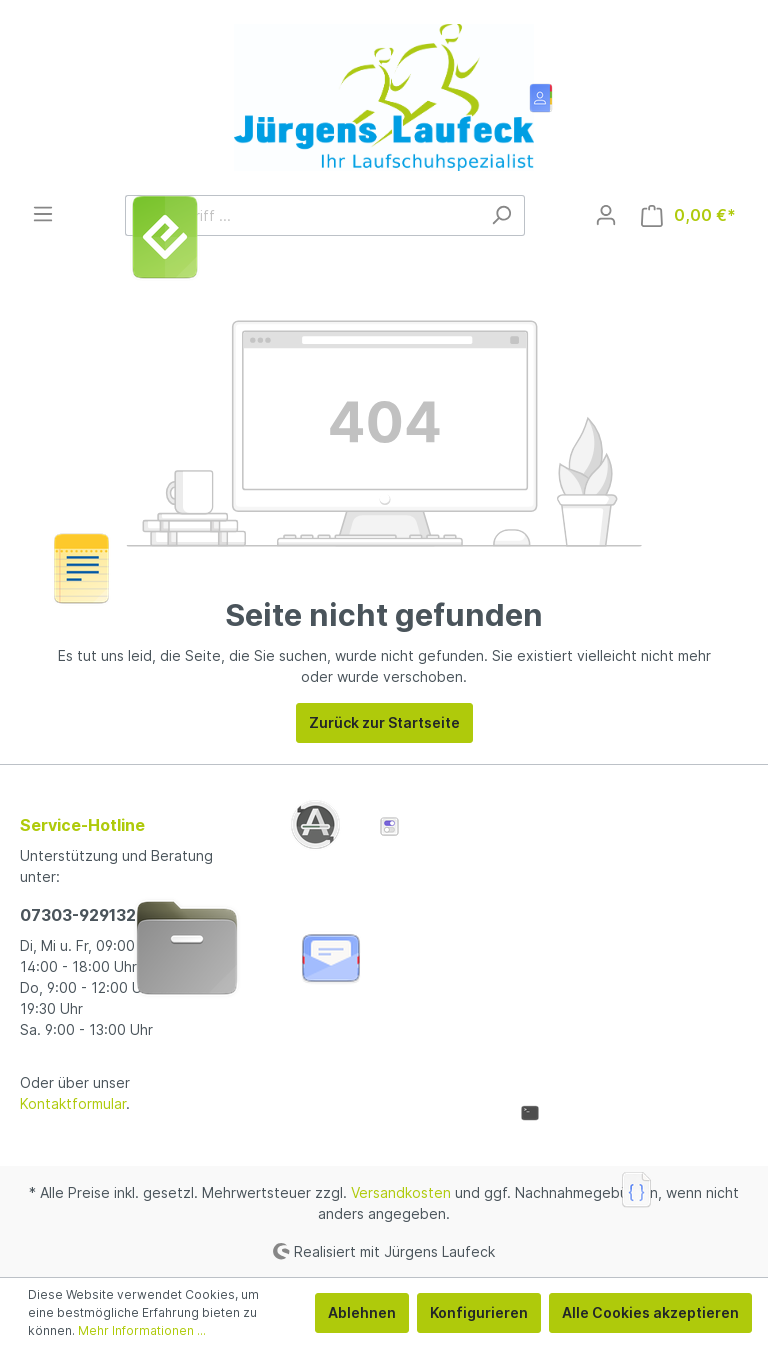 The height and width of the screenshot is (1348, 768). I want to click on open the mail app, so click(331, 958).